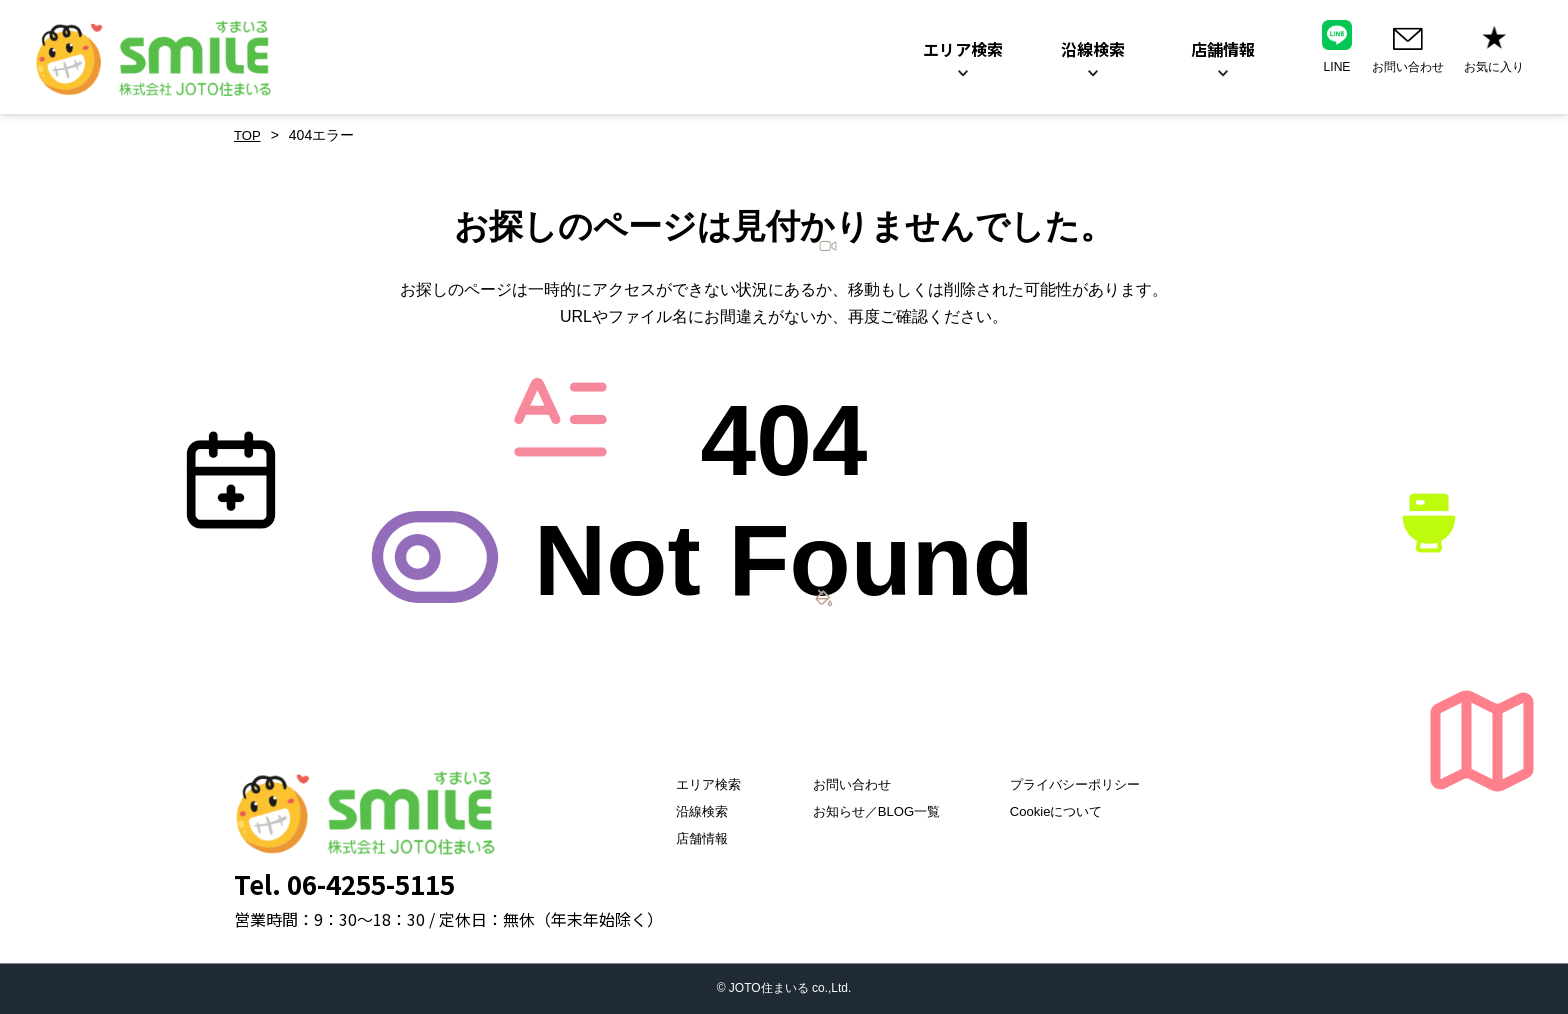  What do you see at coordinates (828, 246) in the screenshot?
I see `start a video call` at bounding box center [828, 246].